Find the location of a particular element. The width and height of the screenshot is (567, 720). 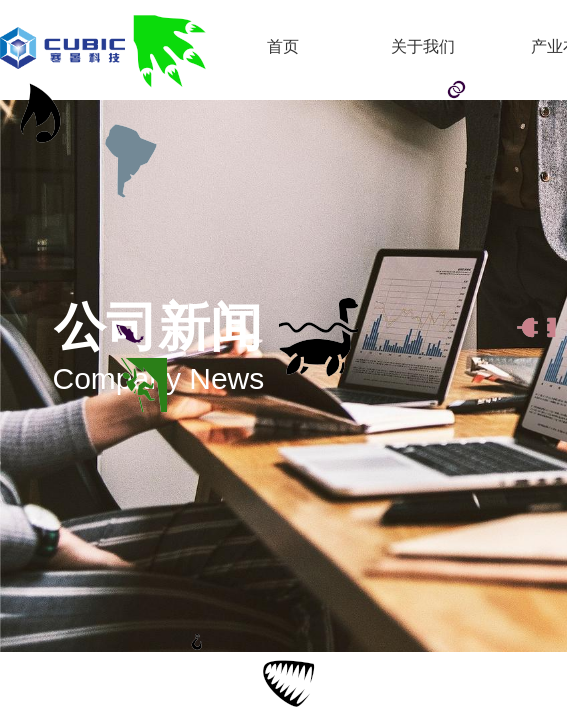

view South America region is located at coordinates (131, 161).